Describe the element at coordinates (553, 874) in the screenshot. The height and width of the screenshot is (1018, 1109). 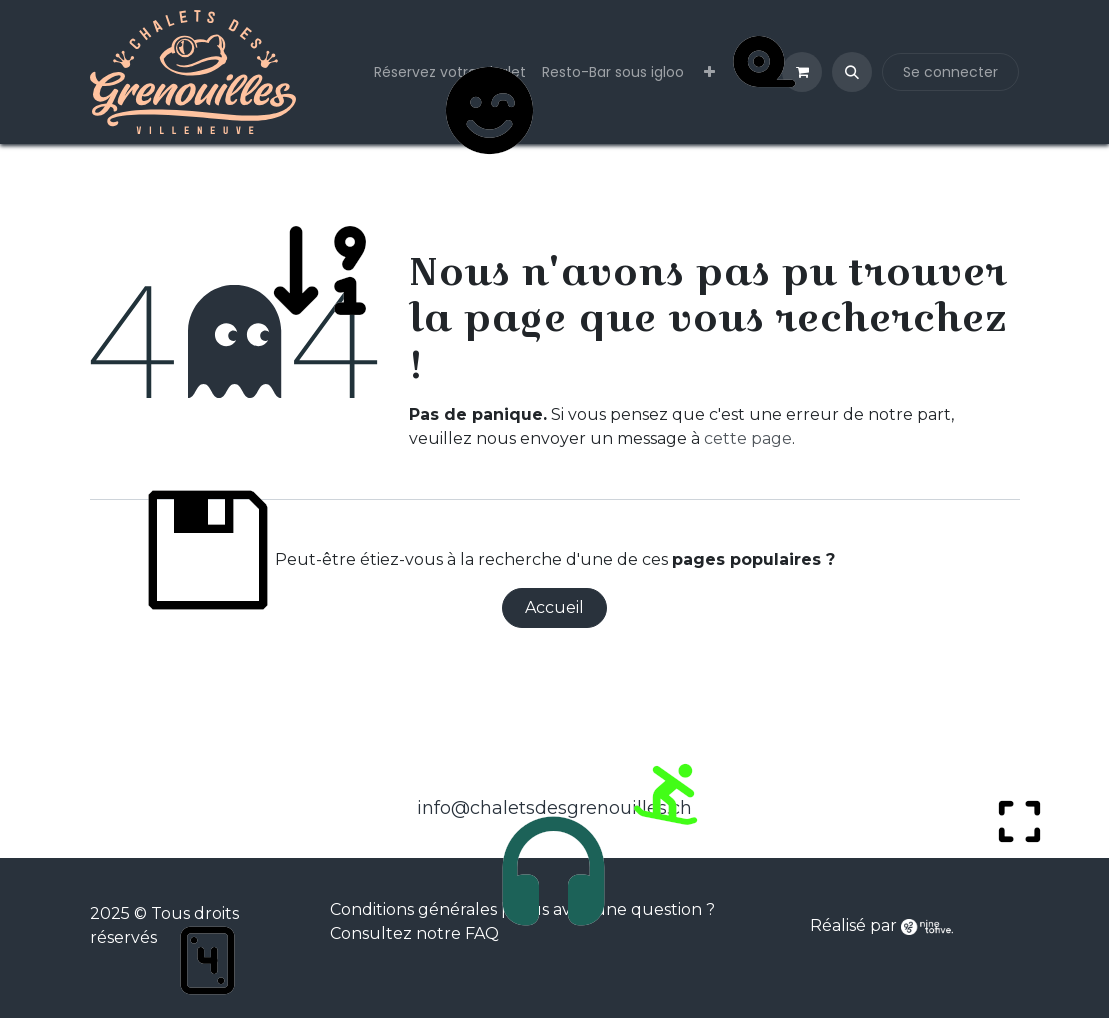
I see `listen to audio or music` at that location.